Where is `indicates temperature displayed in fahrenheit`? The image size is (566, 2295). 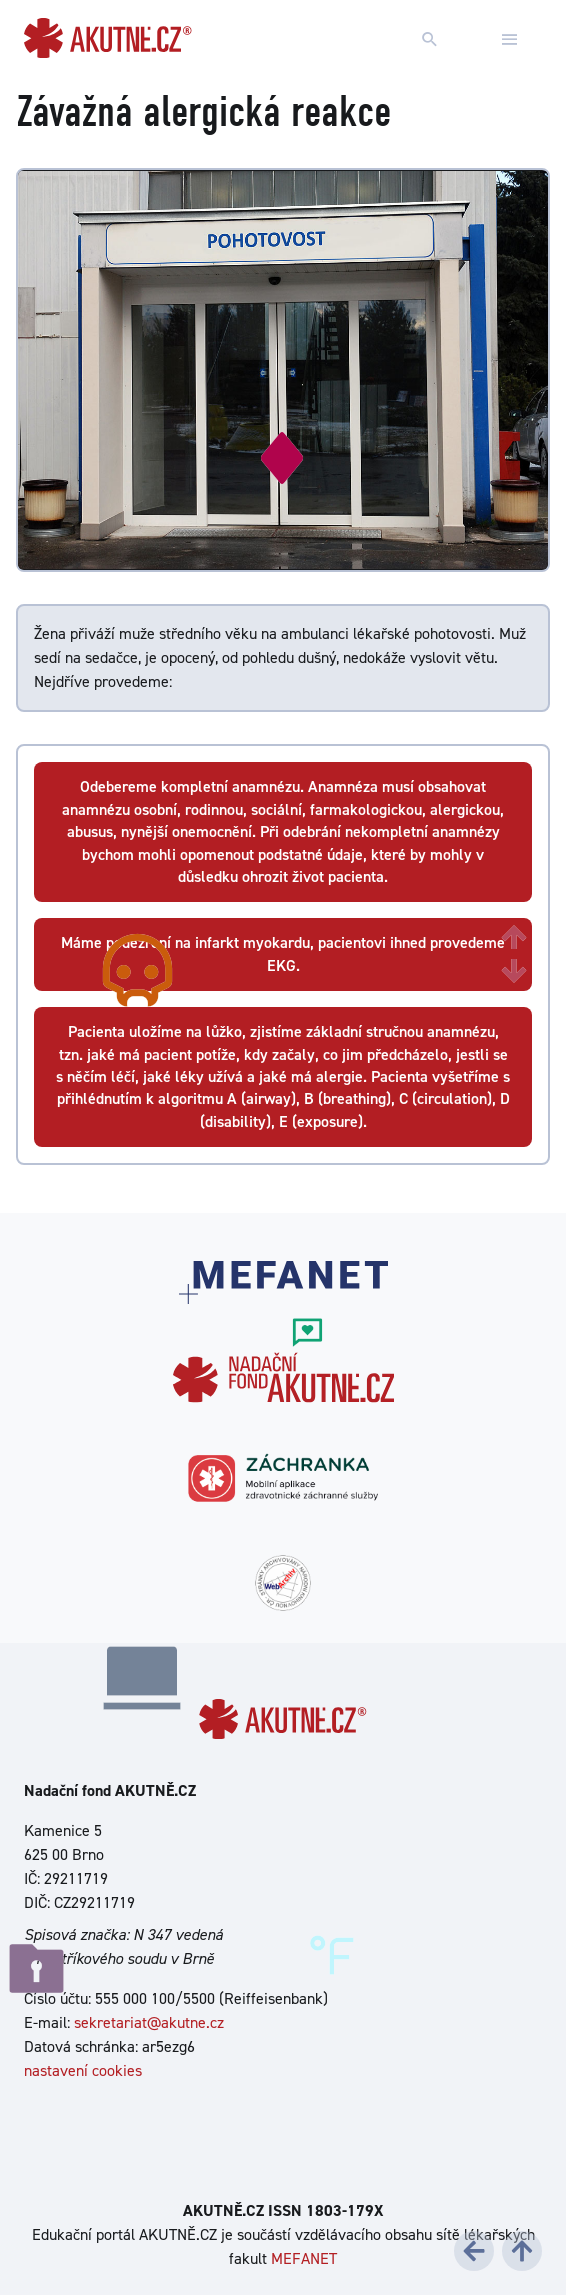 indicates temperature displayed in fahrenheit is located at coordinates (334, 1955).